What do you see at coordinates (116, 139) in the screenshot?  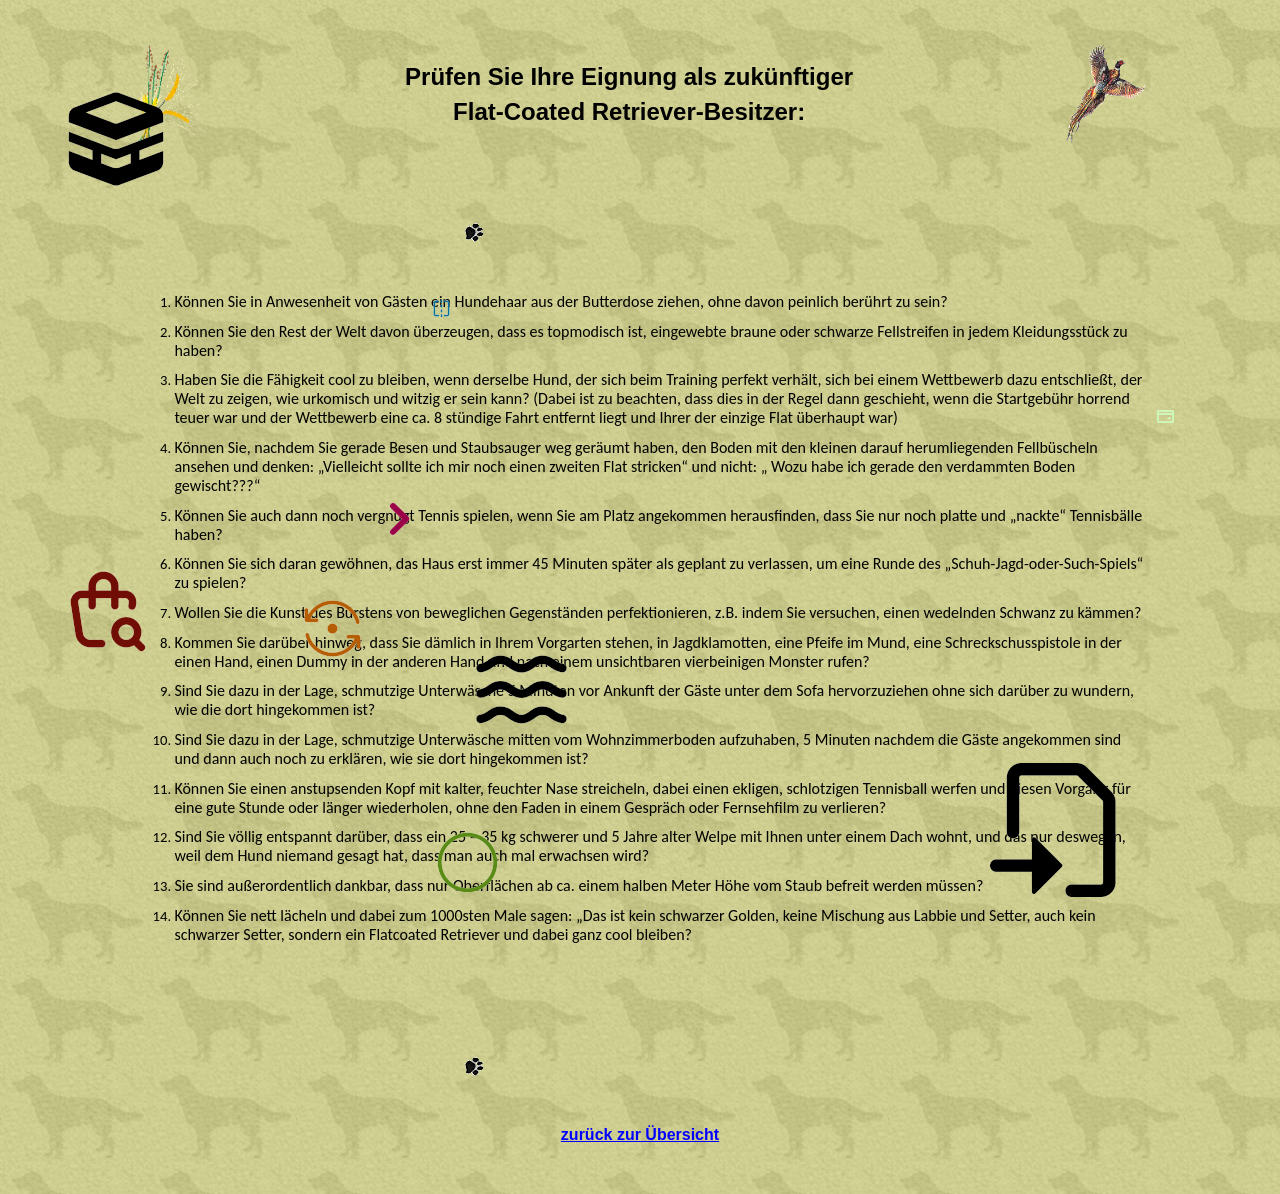 I see `access islamic prayer times or qibla direction` at bounding box center [116, 139].